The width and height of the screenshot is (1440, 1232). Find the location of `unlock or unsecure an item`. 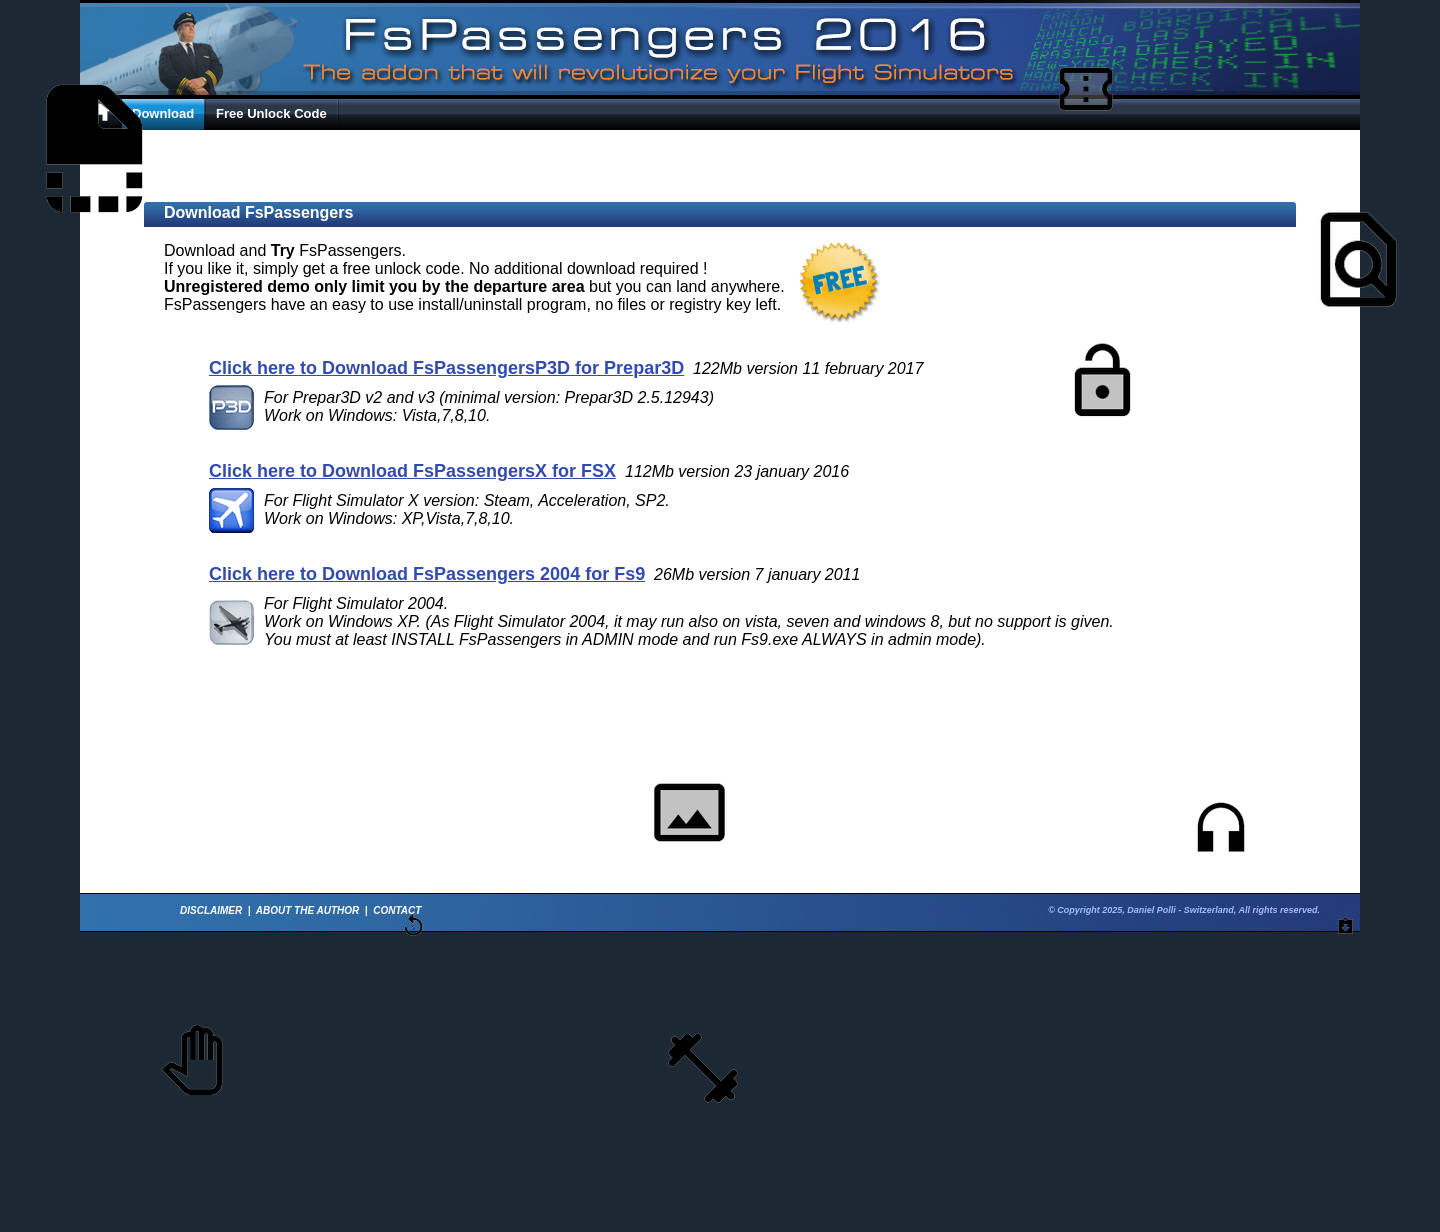

unlock or unsecure an item is located at coordinates (1102, 381).